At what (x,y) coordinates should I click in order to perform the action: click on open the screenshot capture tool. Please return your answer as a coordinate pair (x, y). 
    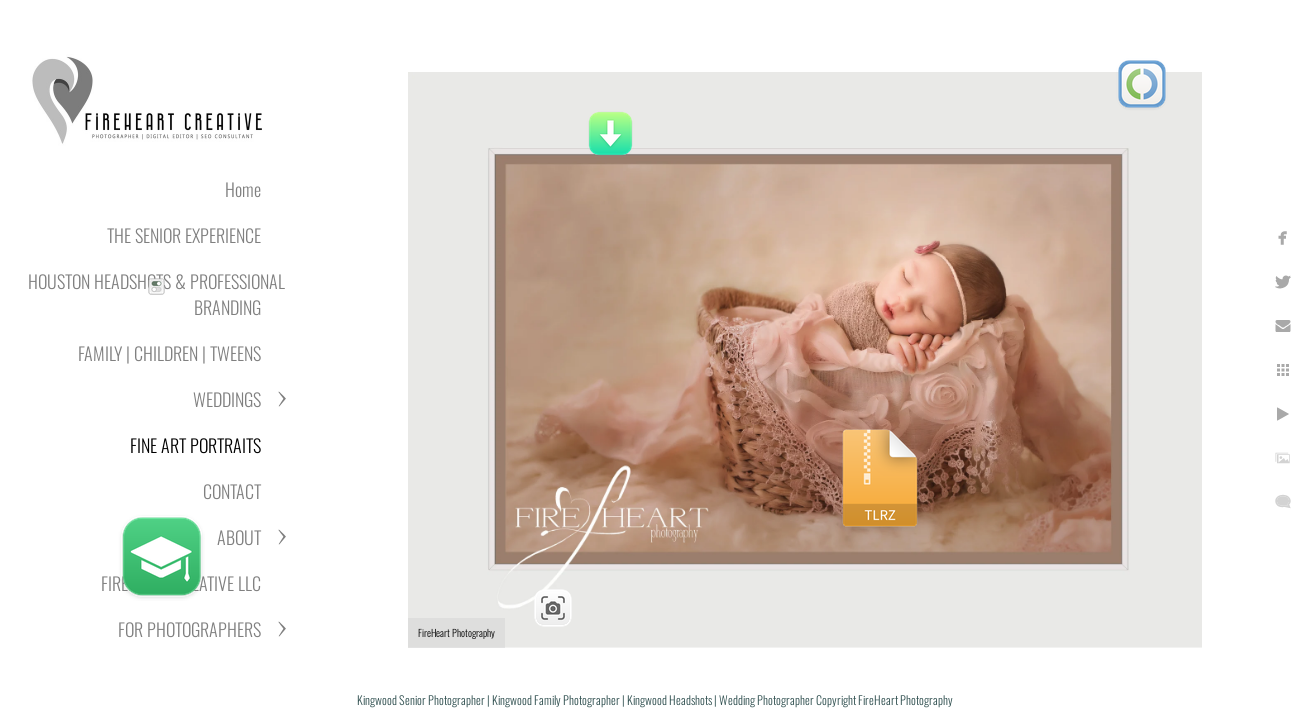
    Looking at the image, I should click on (553, 608).